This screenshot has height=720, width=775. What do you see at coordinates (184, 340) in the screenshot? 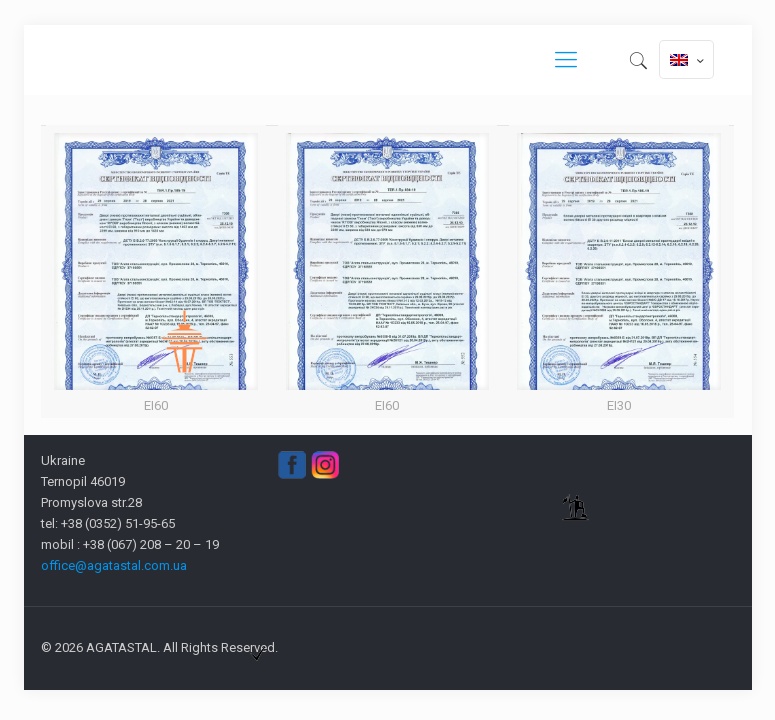
I see `view Seattle location or destination` at bounding box center [184, 340].